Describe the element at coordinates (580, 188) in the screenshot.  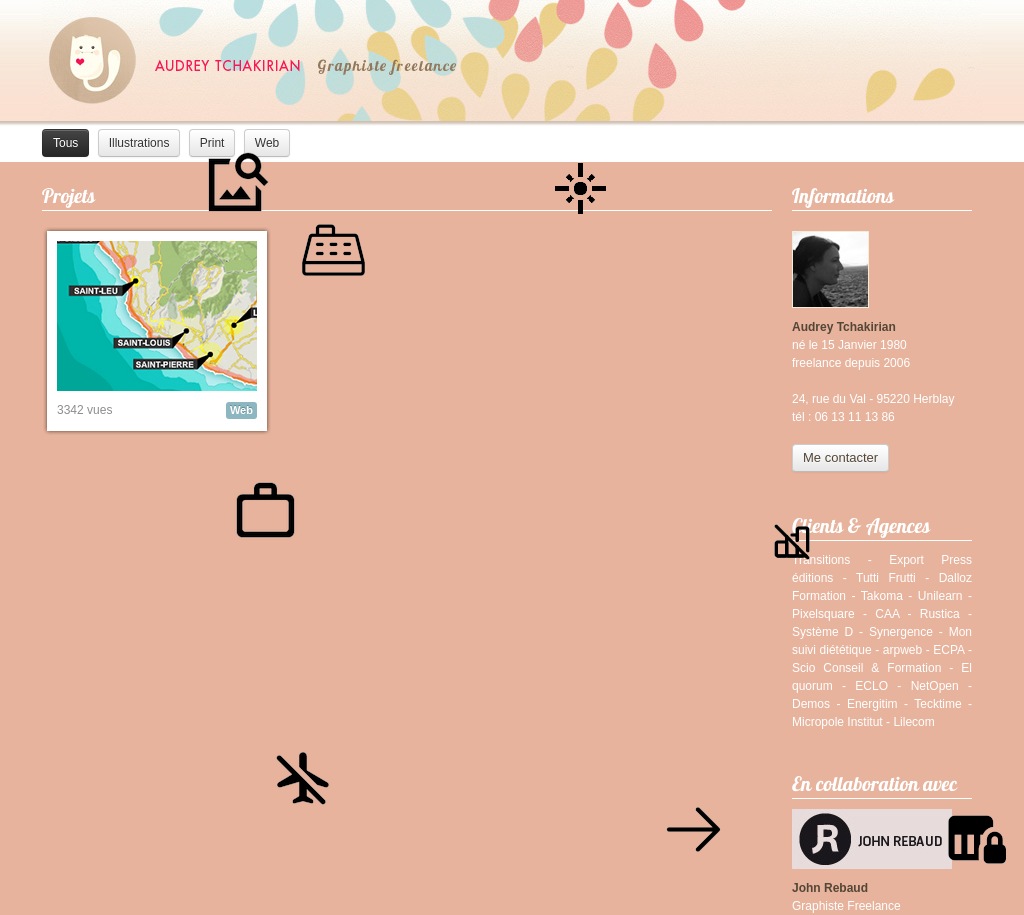
I see `add a lens flare effect to an image` at that location.